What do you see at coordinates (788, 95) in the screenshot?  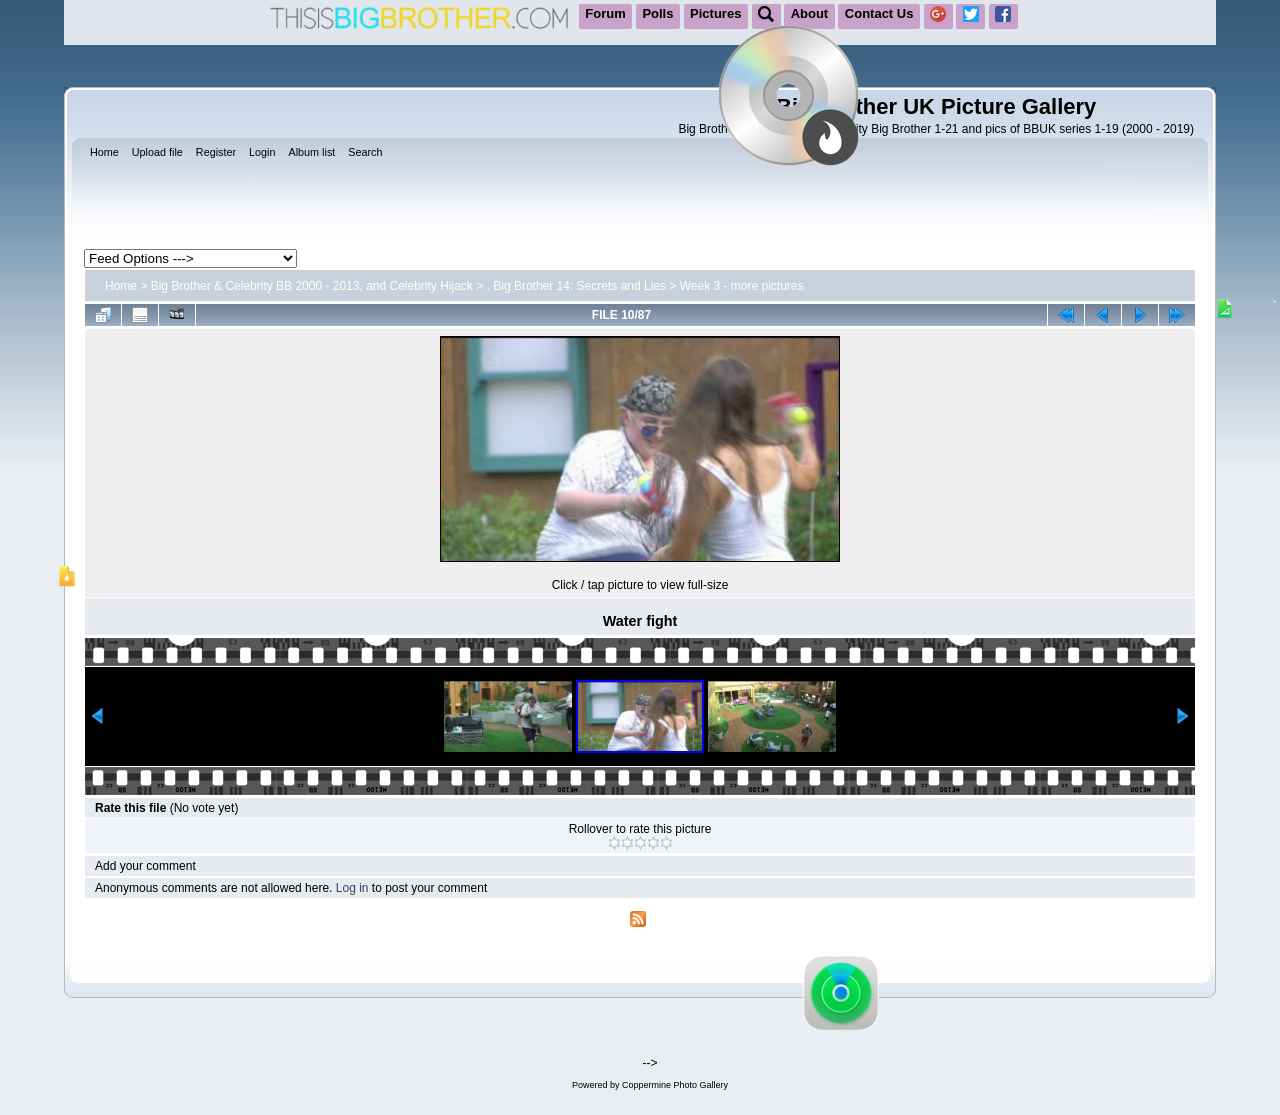 I see `burn files to a CD or DVD` at bounding box center [788, 95].